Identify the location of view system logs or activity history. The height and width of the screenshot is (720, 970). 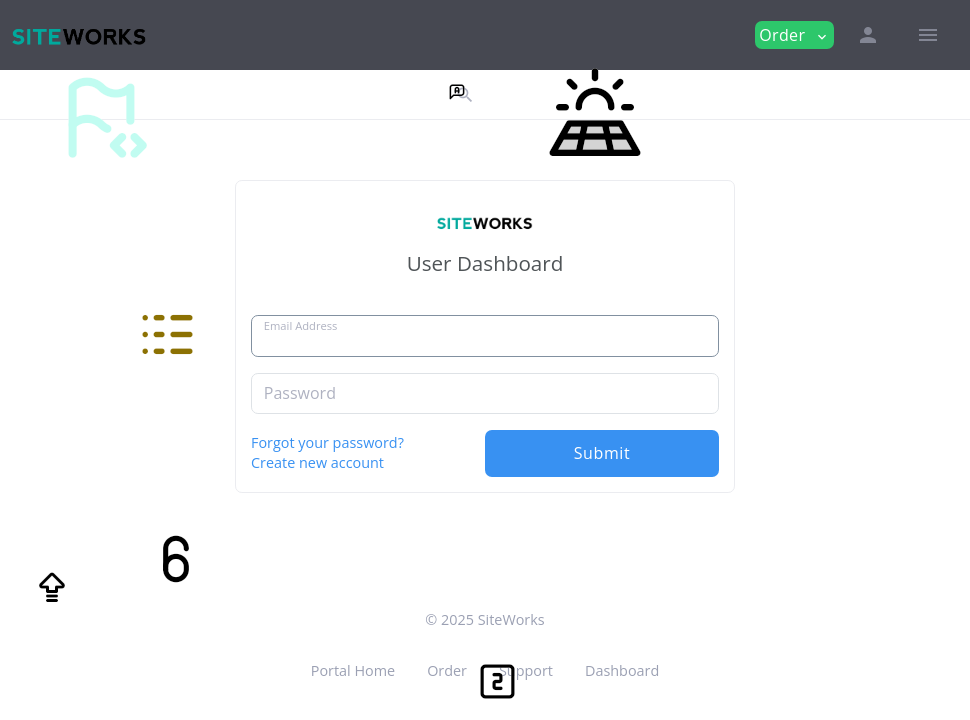
(167, 334).